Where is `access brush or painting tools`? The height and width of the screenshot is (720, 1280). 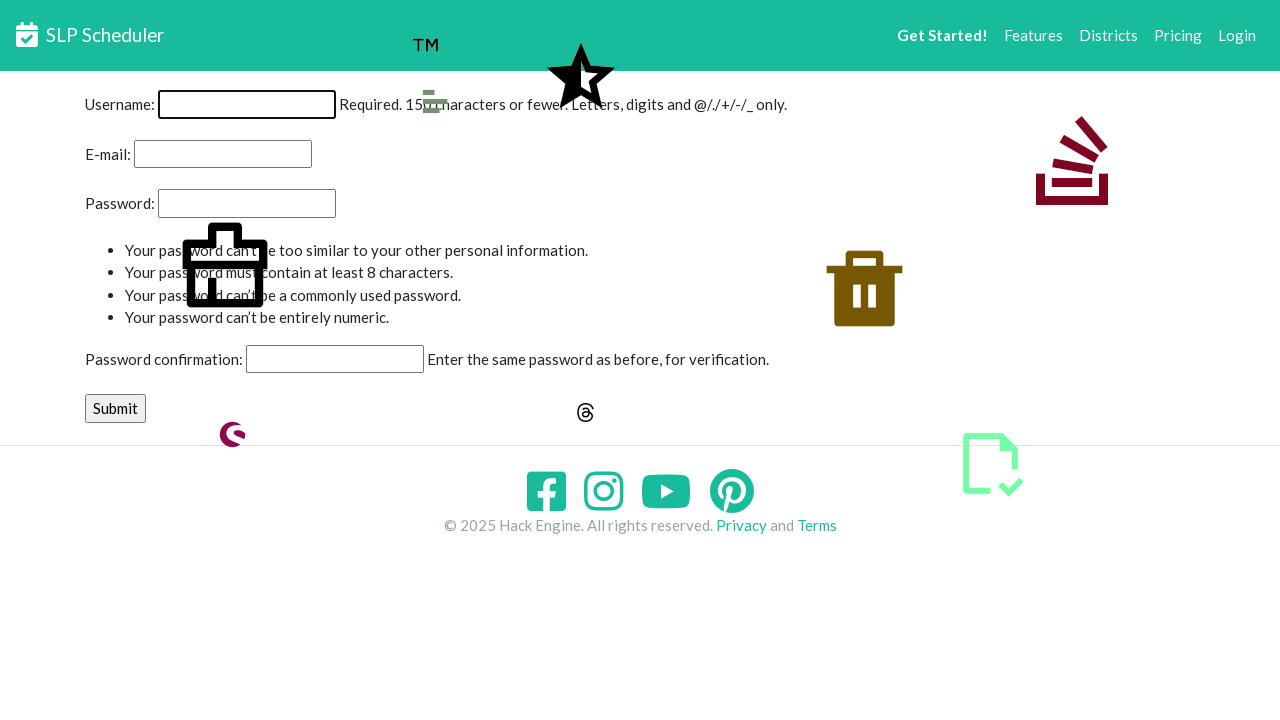
access brush or painting tools is located at coordinates (225, 265).